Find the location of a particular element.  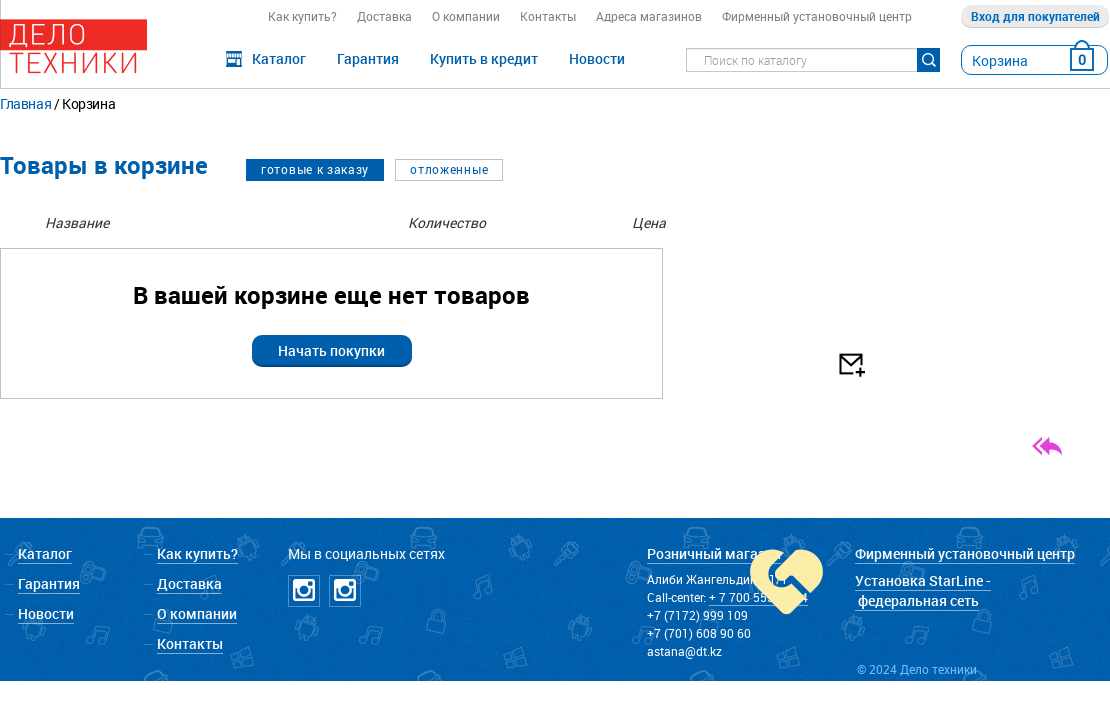

reply to all recipients is located at coordinates (1047, 446).